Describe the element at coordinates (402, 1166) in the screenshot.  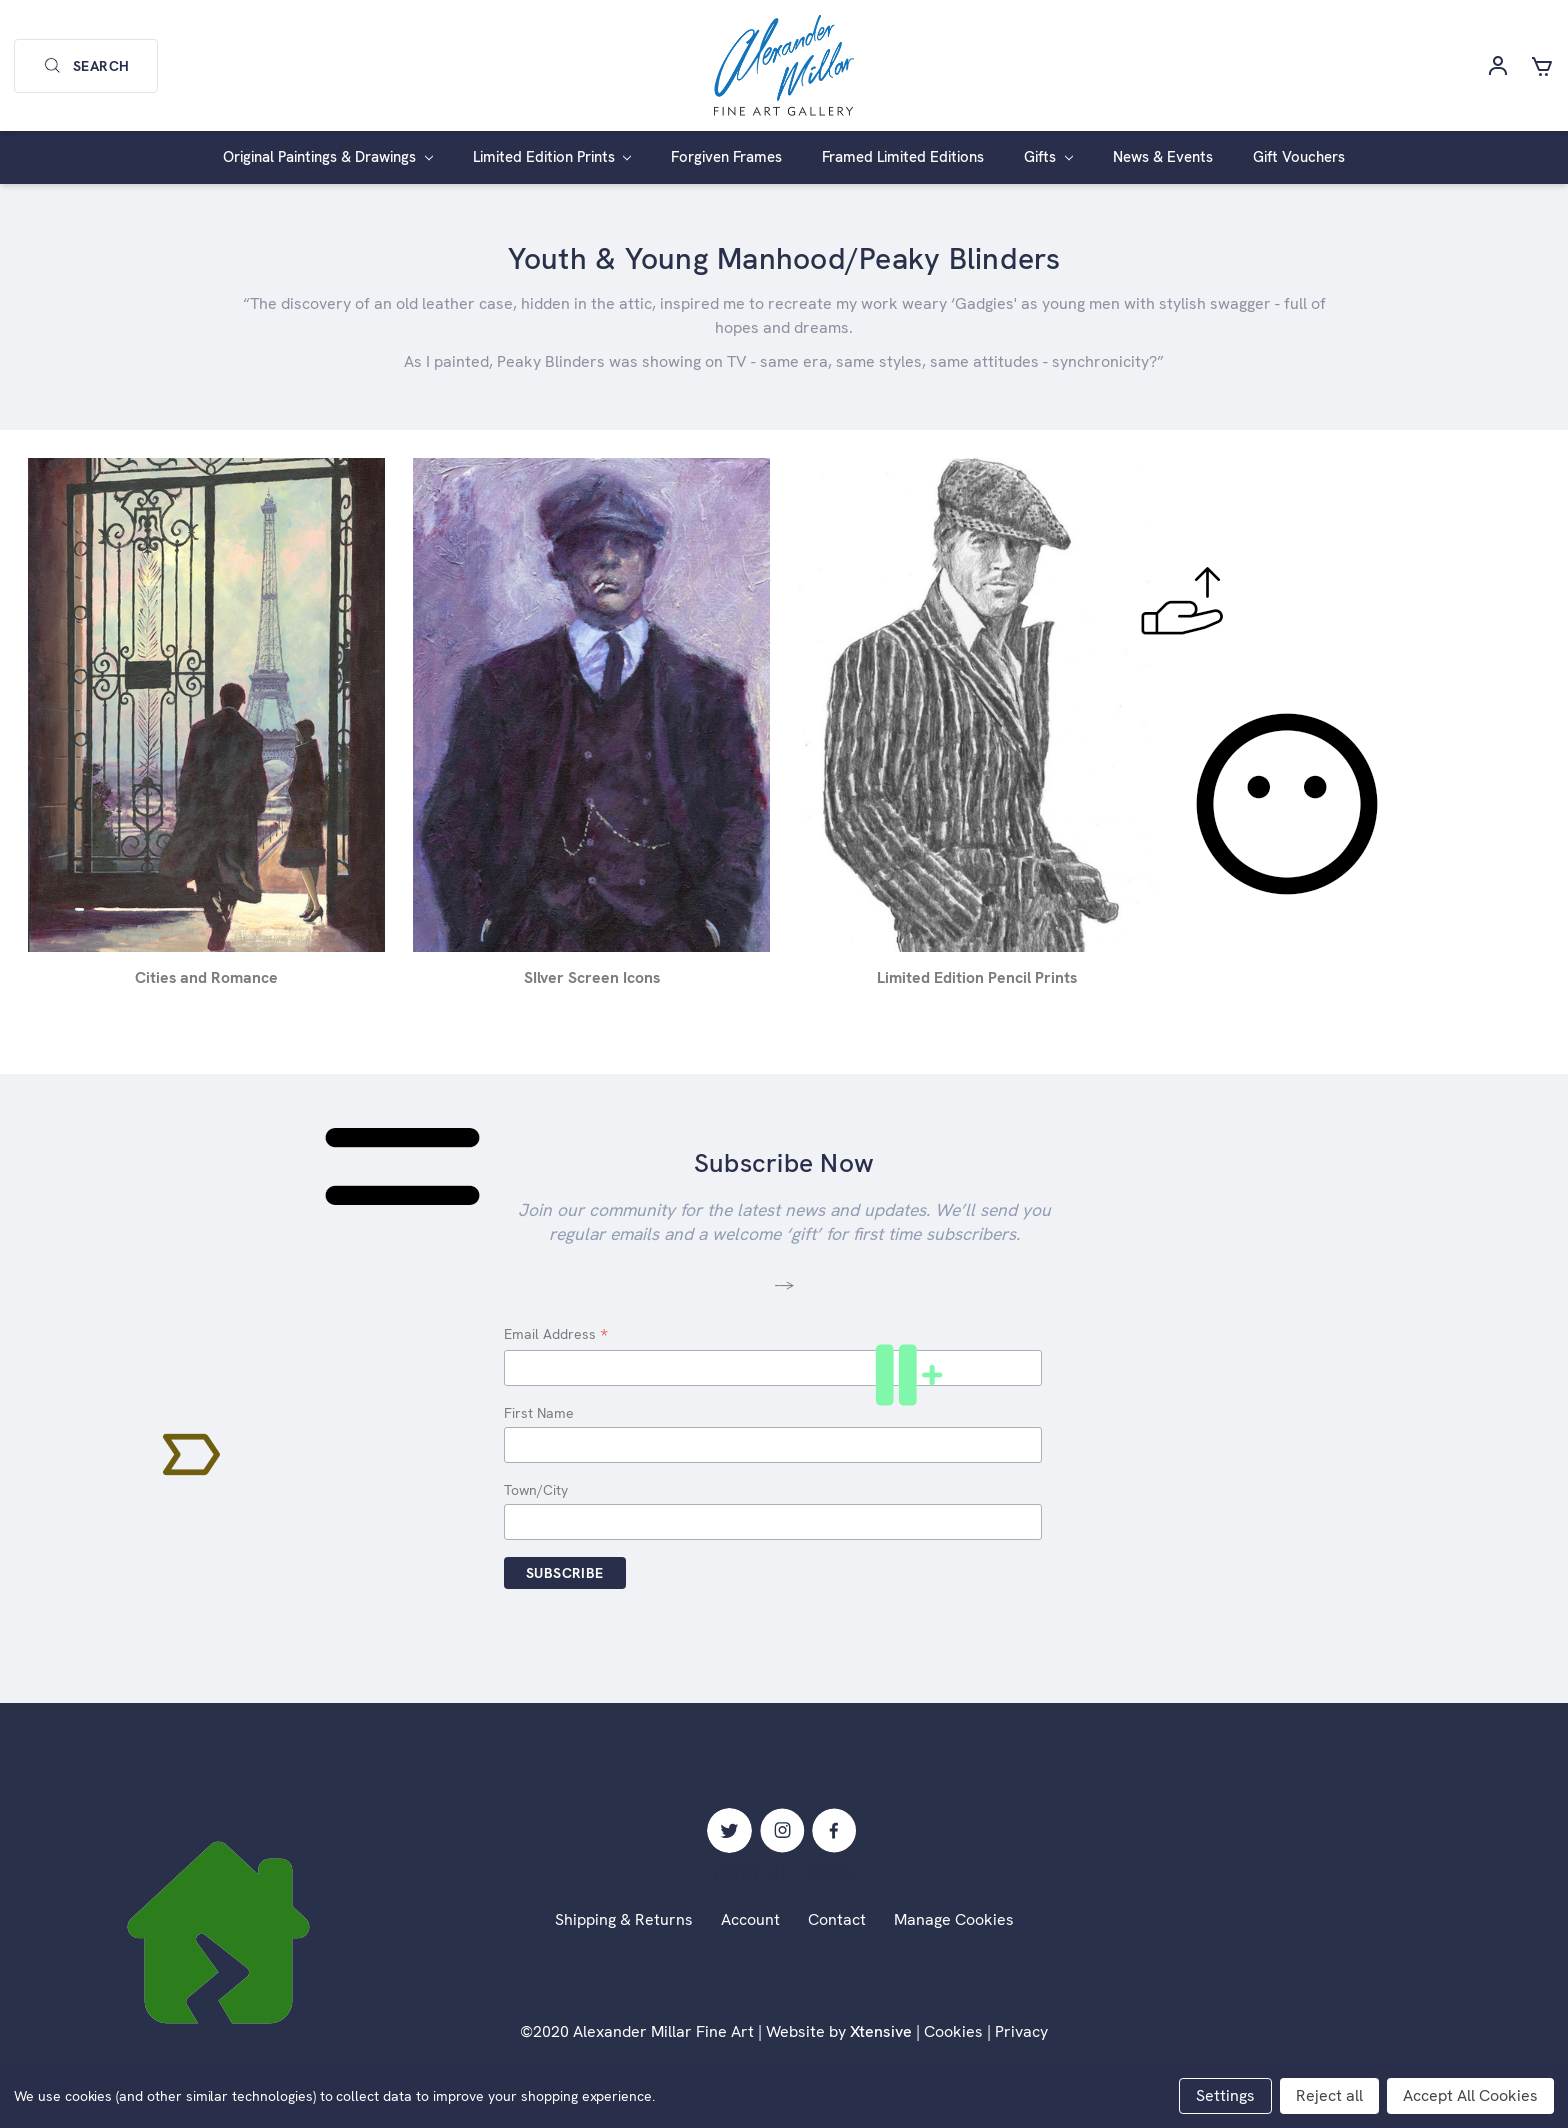
I see `indicates equality or balance between values` at that location.